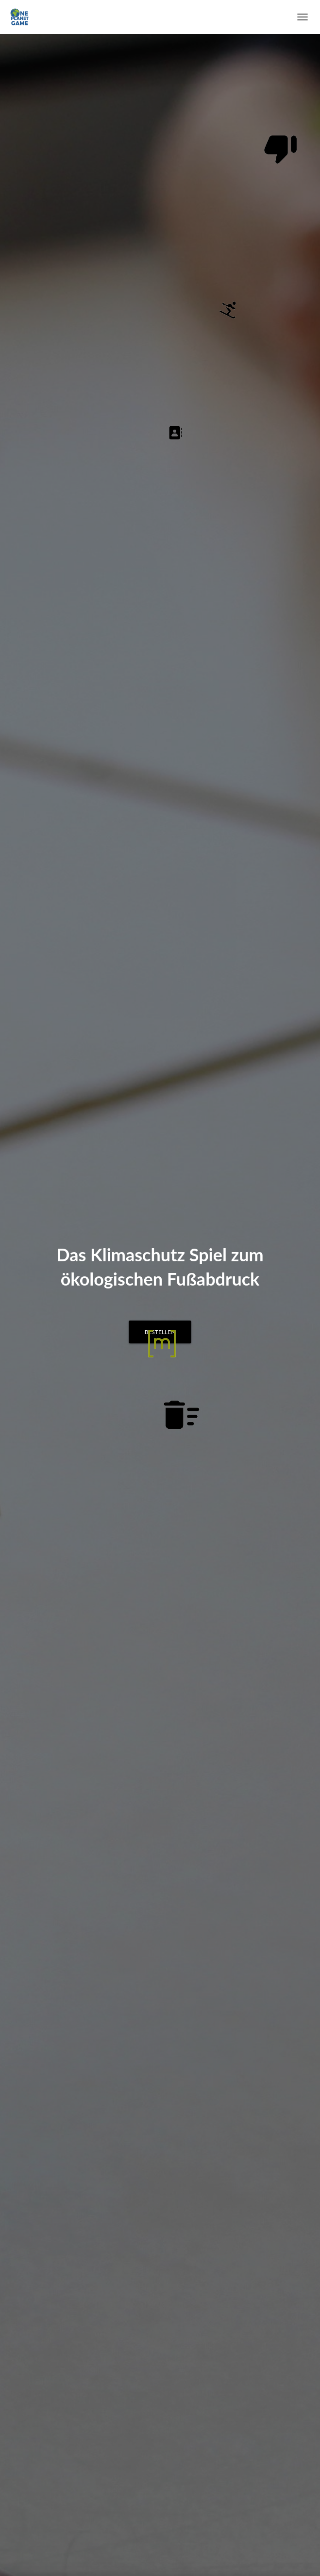 This screenshot has height=2576, width=320. What do you see at coordinates (175, 433) in the screenshot?
I see `open your contacts list` at bounding box center [175, 433].